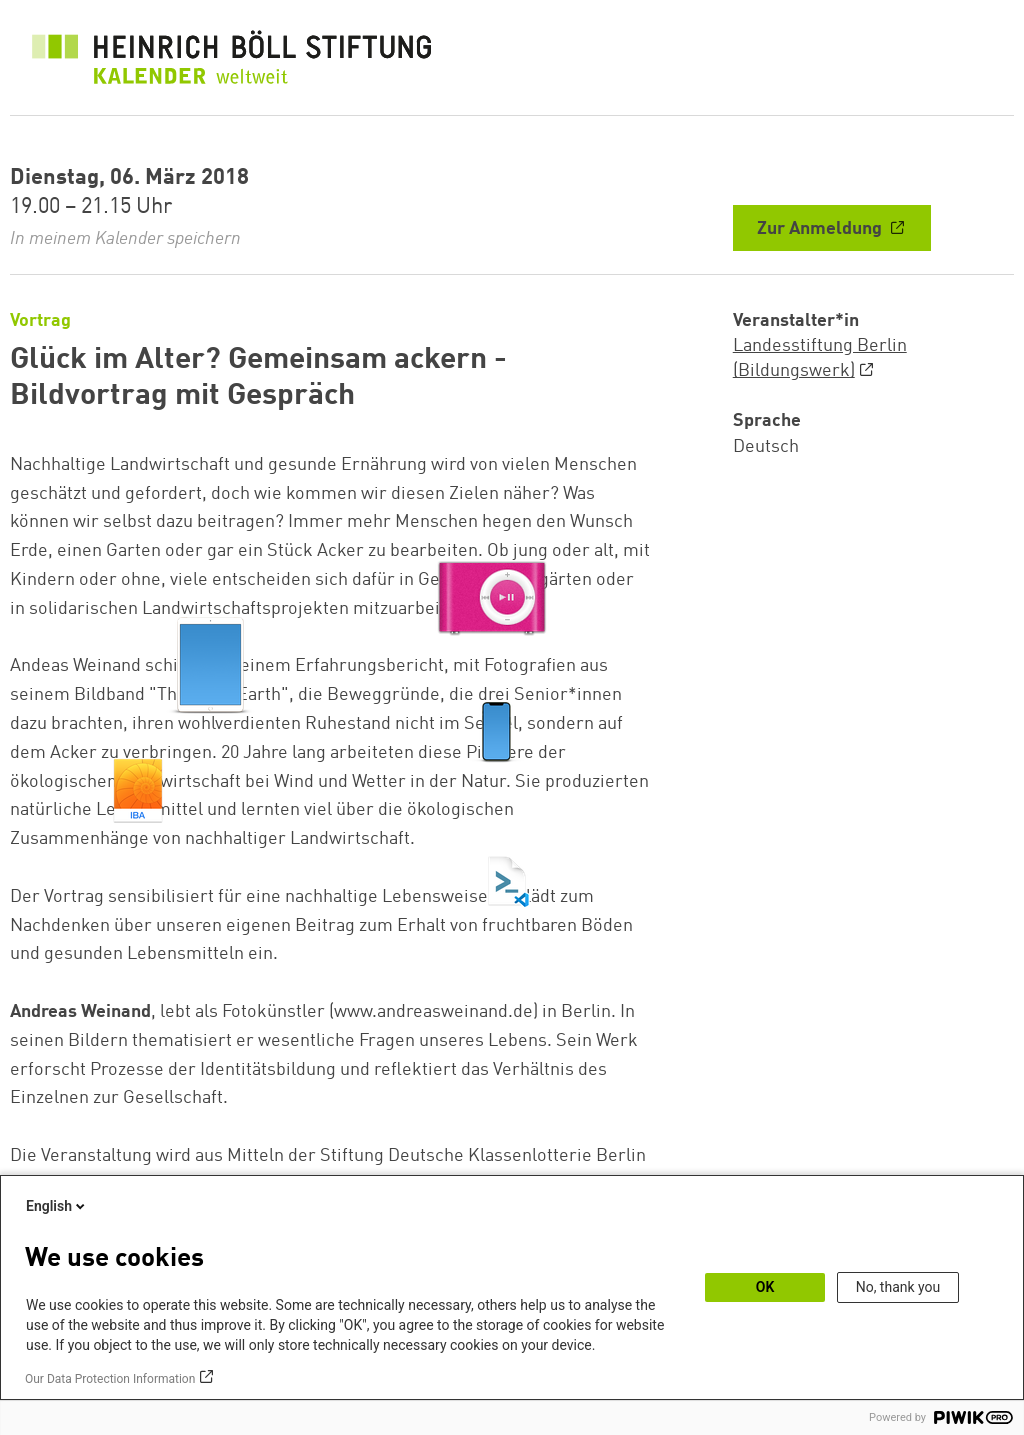 This screenshot has height=1435, width=1024. What do you see at coordinates (210, 665) in the screenshot?
I see `iPad Air 3 with cellular connectivity` at bounding box center [210, 665].